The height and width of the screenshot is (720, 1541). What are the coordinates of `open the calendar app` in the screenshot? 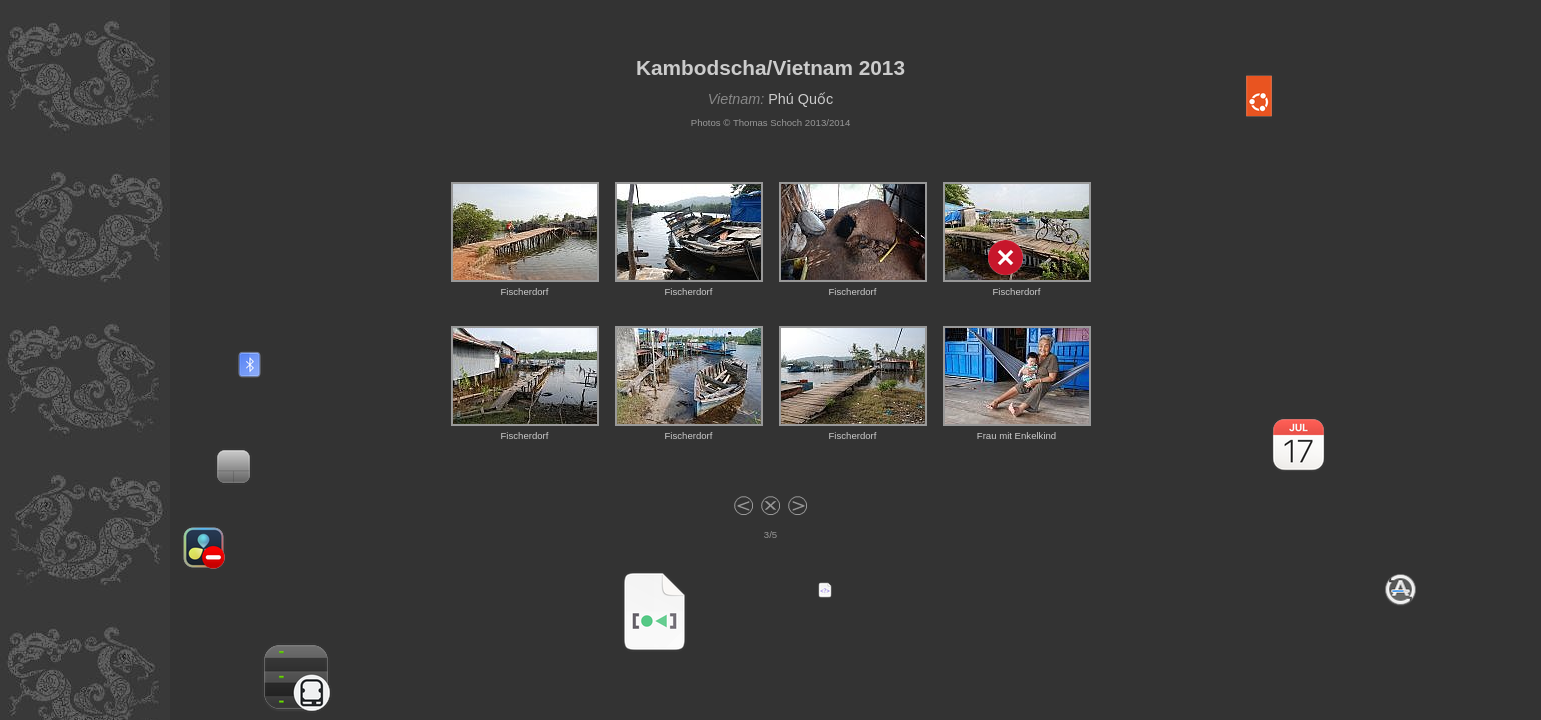 It's located at (1298, 444).